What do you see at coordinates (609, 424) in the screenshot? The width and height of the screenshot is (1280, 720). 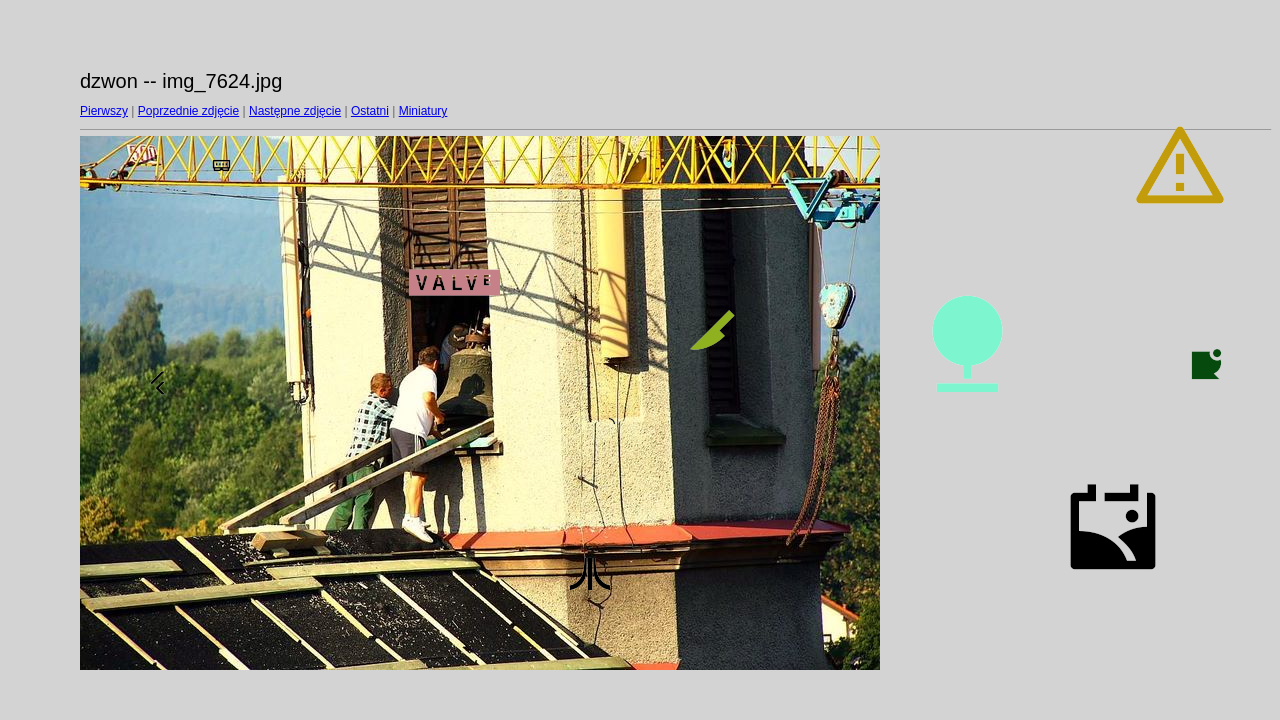 I see `indicates content is loading` at bounding box center [609, 424].